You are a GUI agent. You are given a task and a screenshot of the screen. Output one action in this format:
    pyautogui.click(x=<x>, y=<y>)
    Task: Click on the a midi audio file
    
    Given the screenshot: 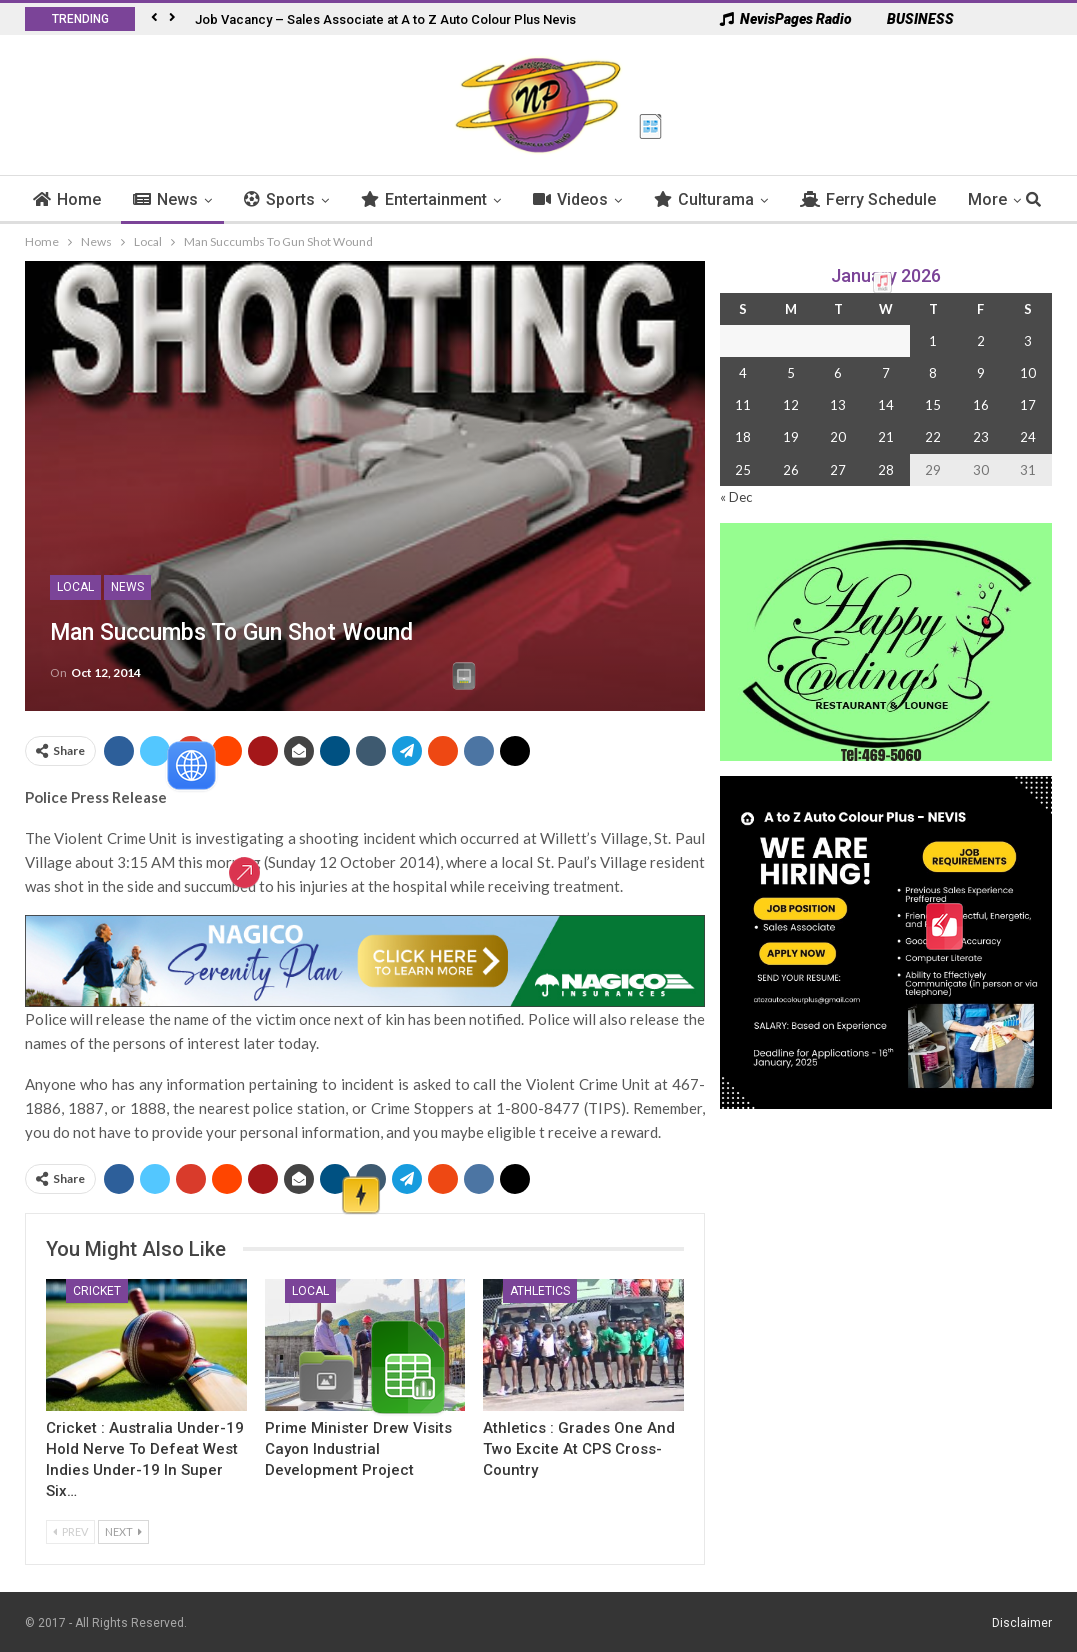 What is the action you would take?
    pyautogui.click(x=882, y=282)
    